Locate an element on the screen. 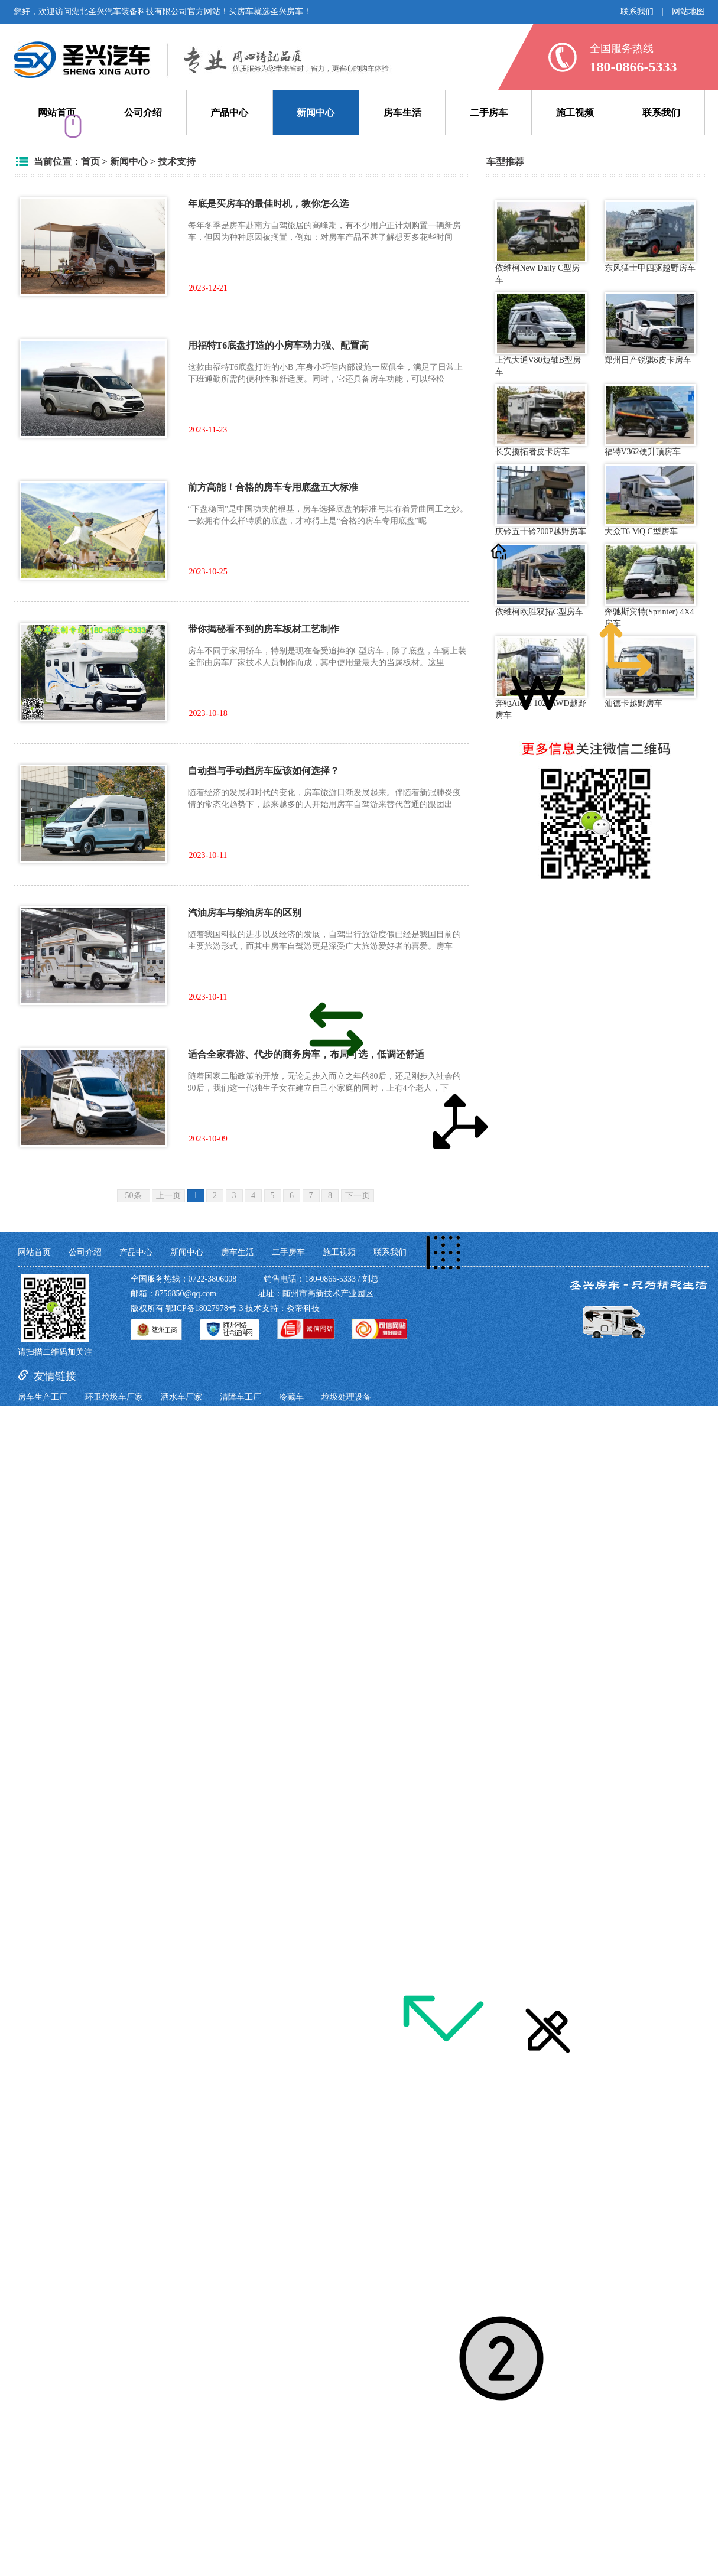  go back to previous step is located at coordinates (443, 2015).